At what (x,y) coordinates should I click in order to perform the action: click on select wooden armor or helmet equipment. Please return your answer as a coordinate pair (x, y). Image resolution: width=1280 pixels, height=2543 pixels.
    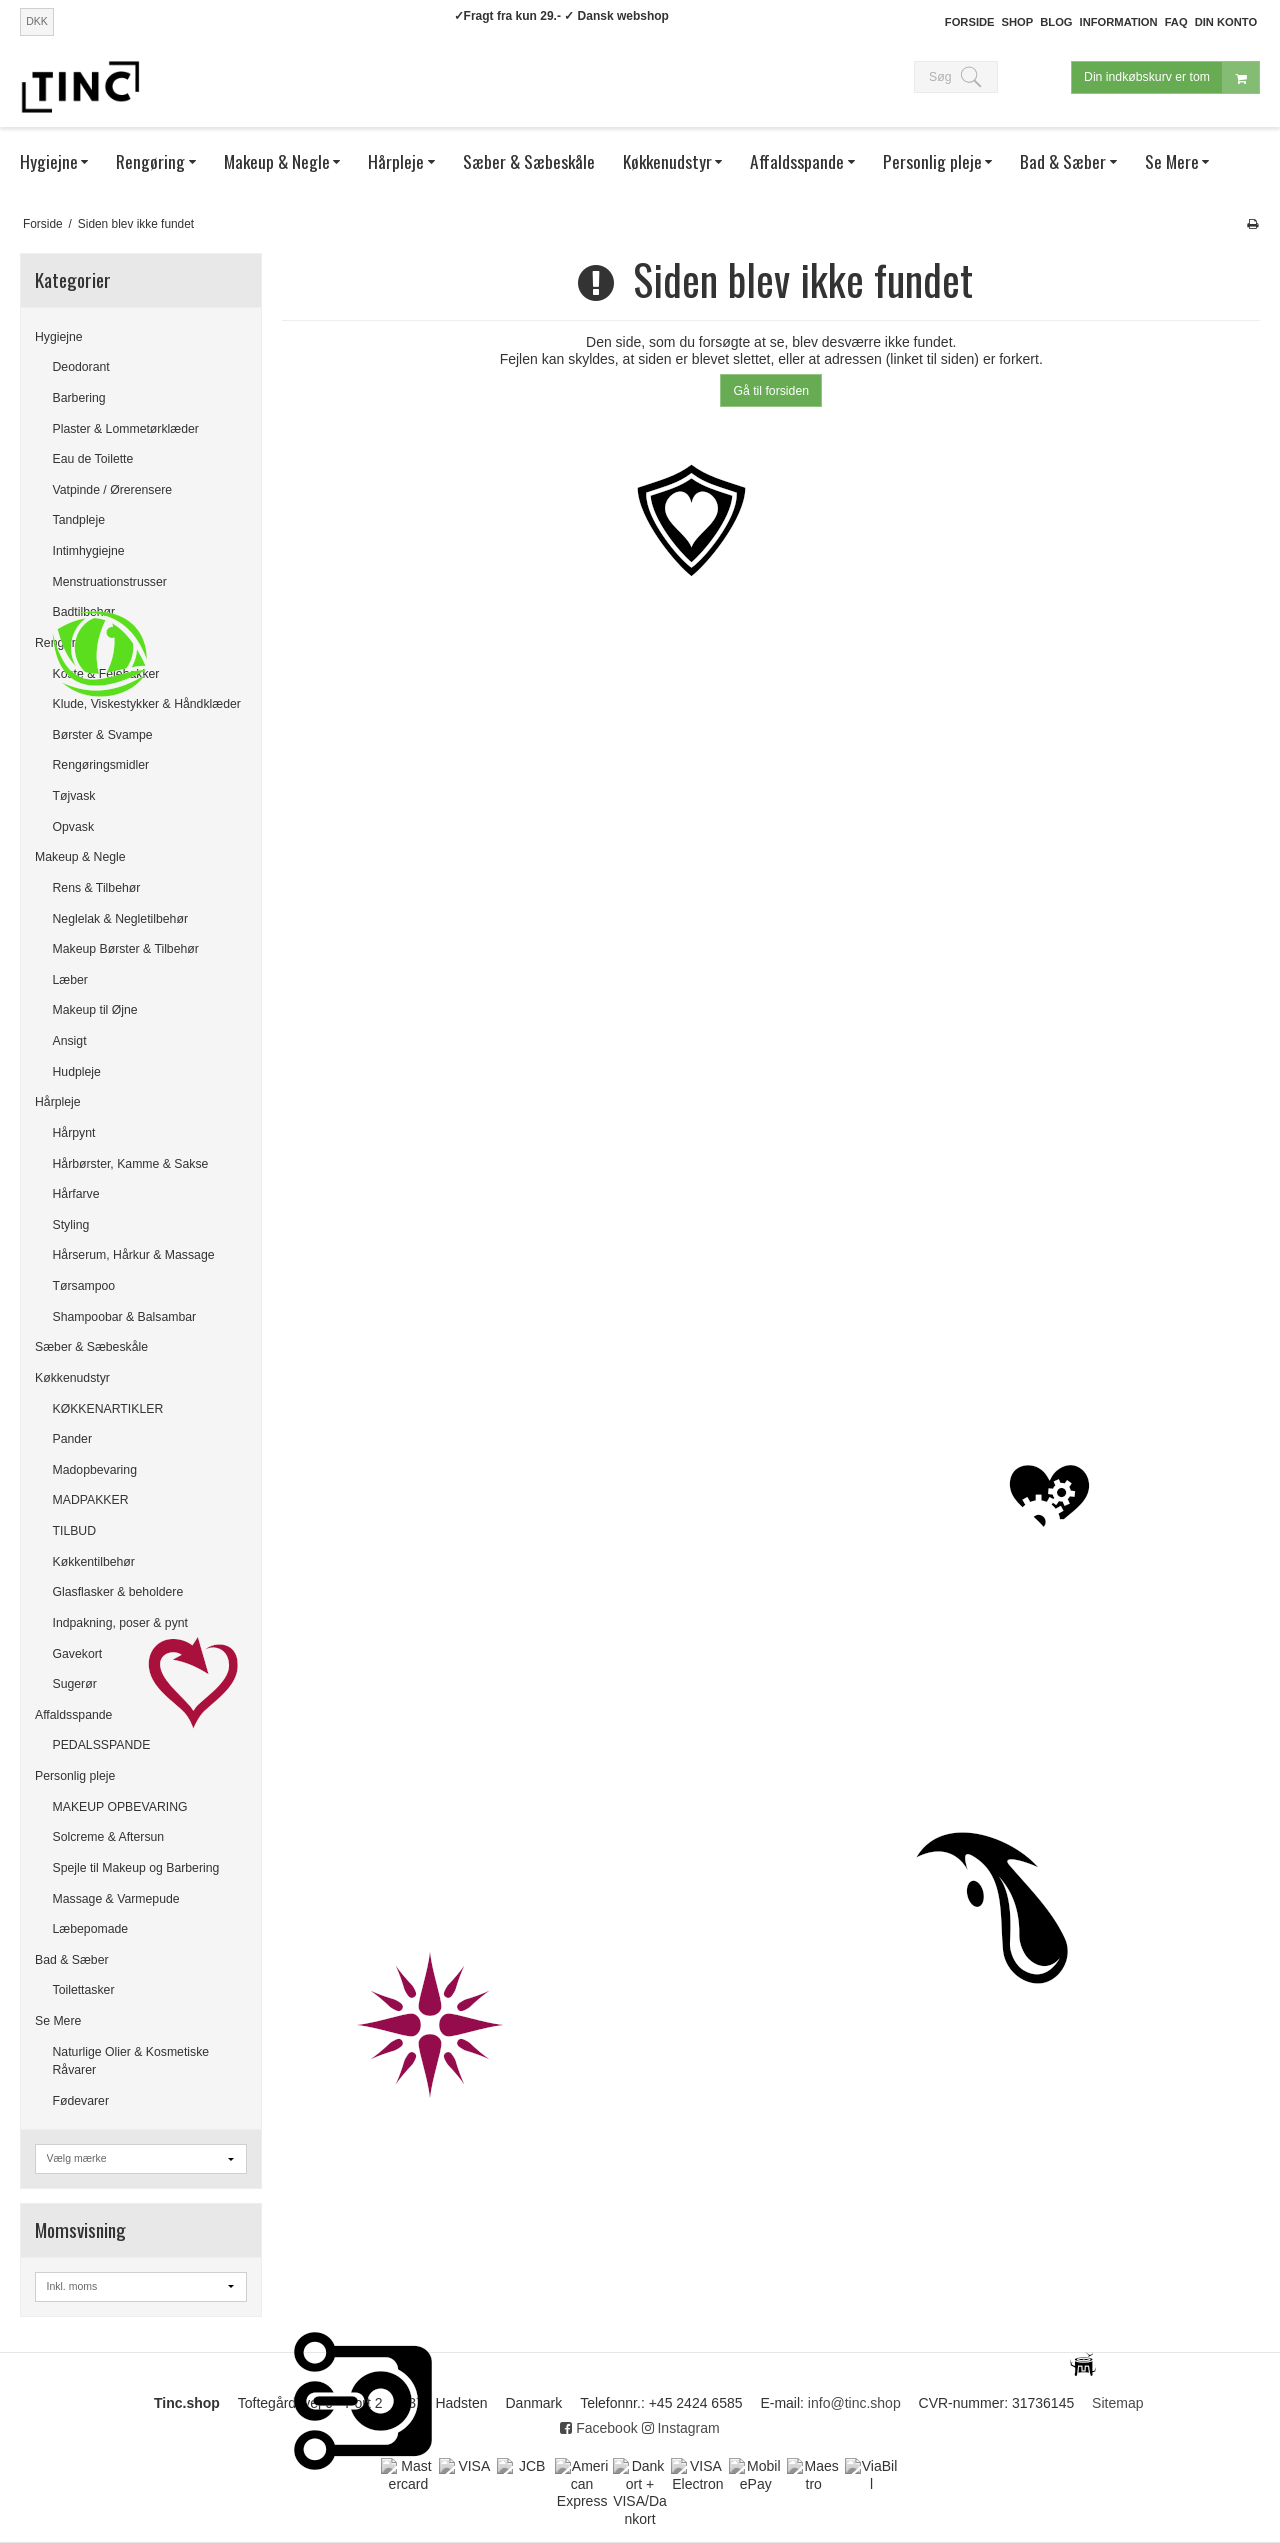
    Looking at the image, I should click on (1083, 2364).